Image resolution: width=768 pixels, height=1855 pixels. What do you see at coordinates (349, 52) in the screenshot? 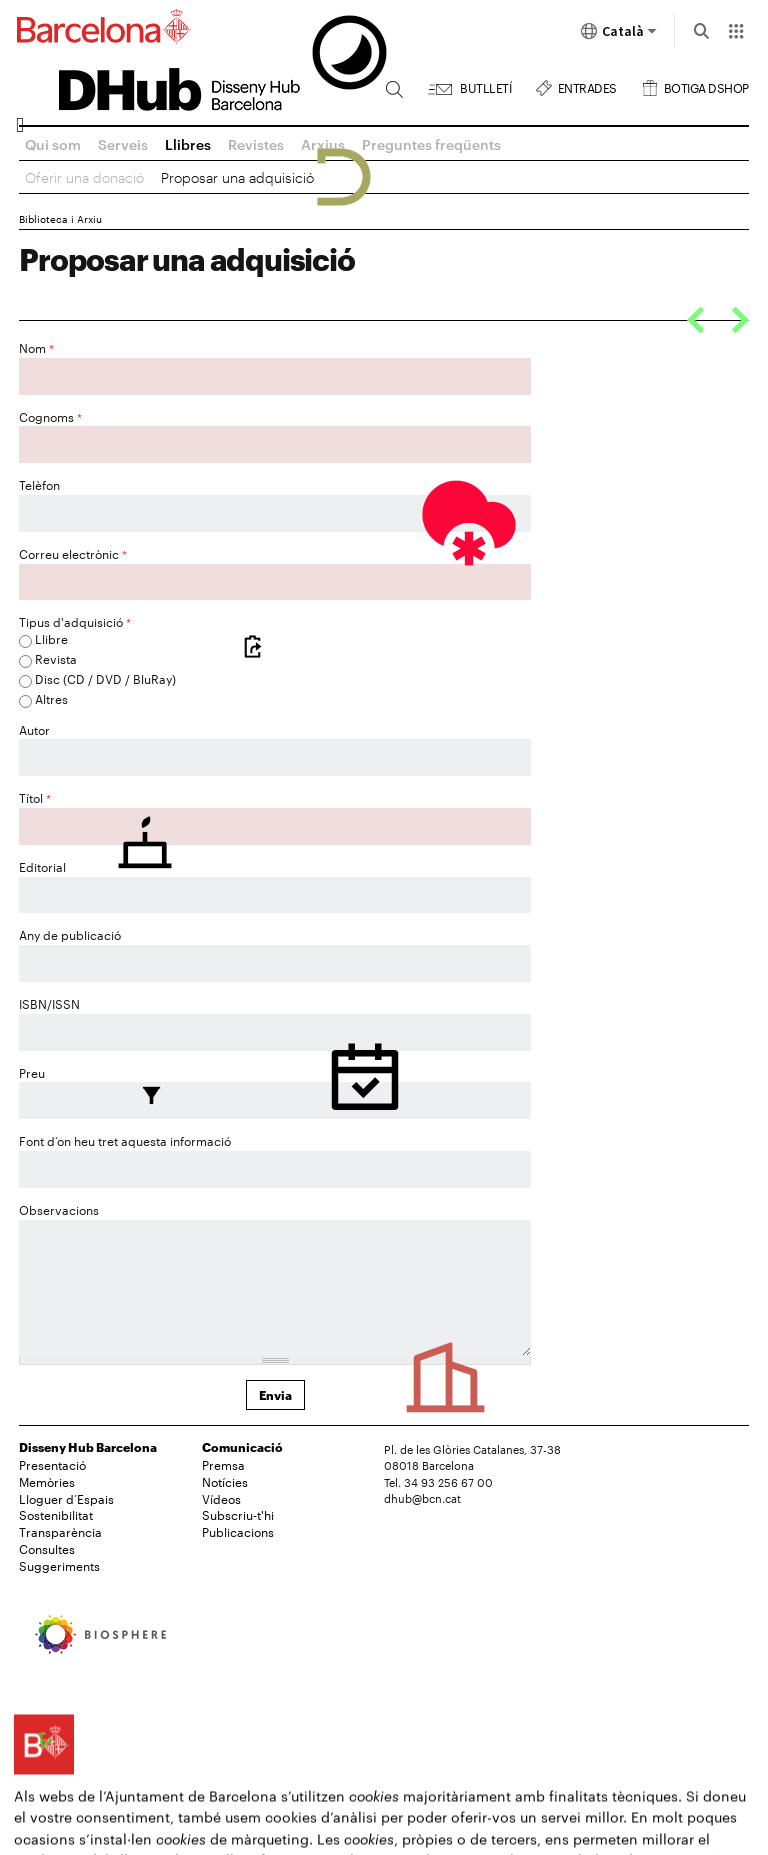
I see `adjust display contrast settings` at bounding box center [349, 52].